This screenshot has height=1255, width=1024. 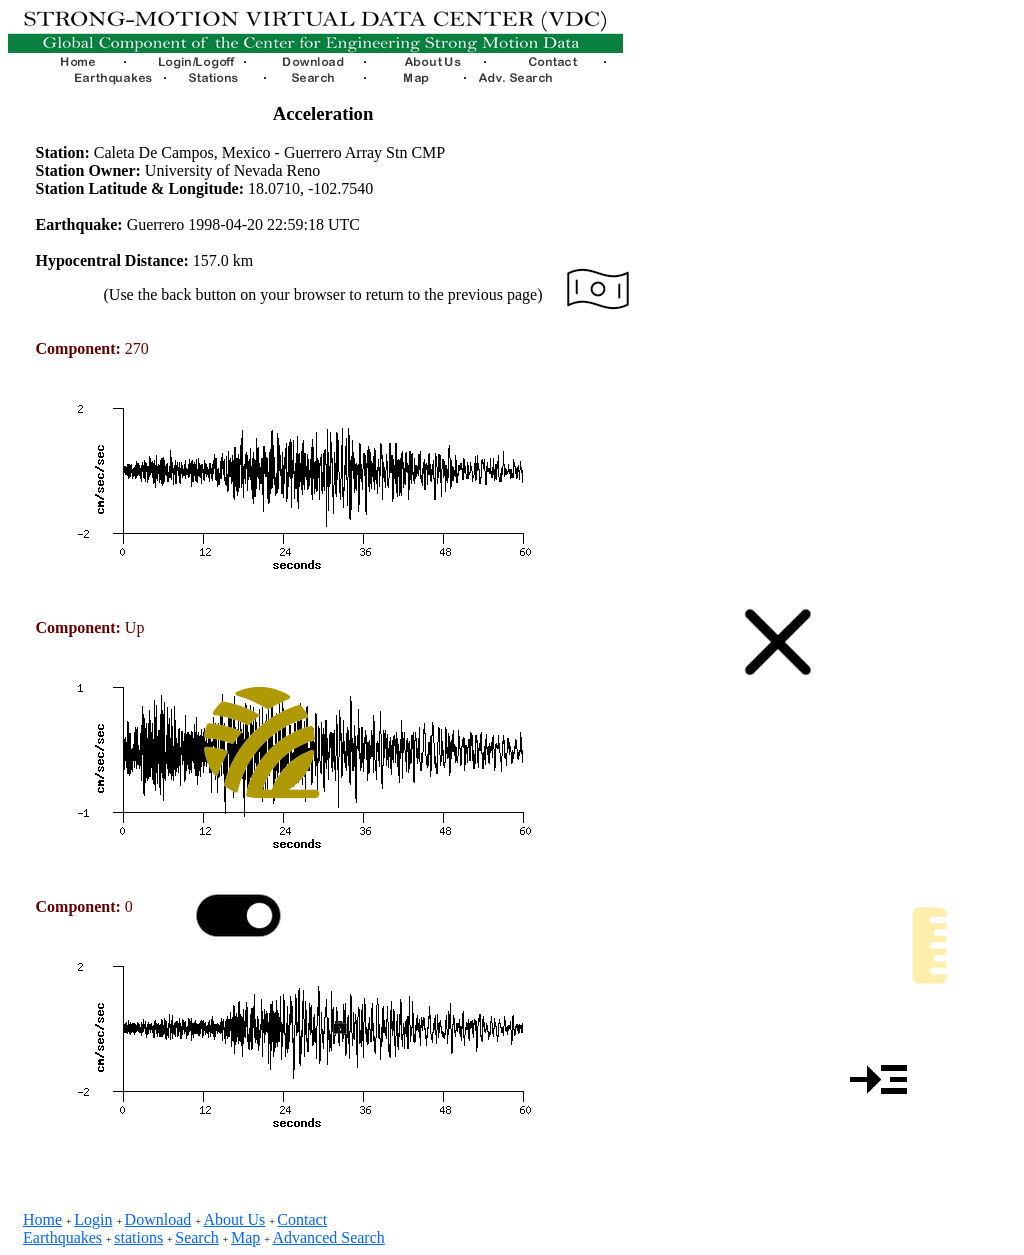 What do you see at coordinates (878, 1079) in the screenshot?
I see `expand to read more content` at bounding box center [878, 1079].